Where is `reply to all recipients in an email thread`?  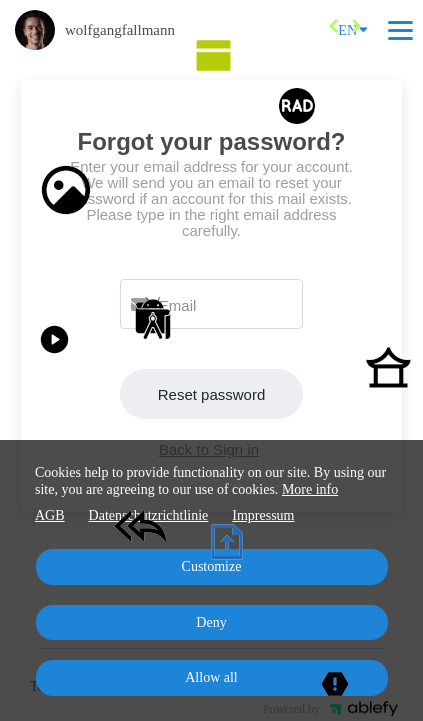
reply to all recipients in an email thread is located at coordinates (140, 526).